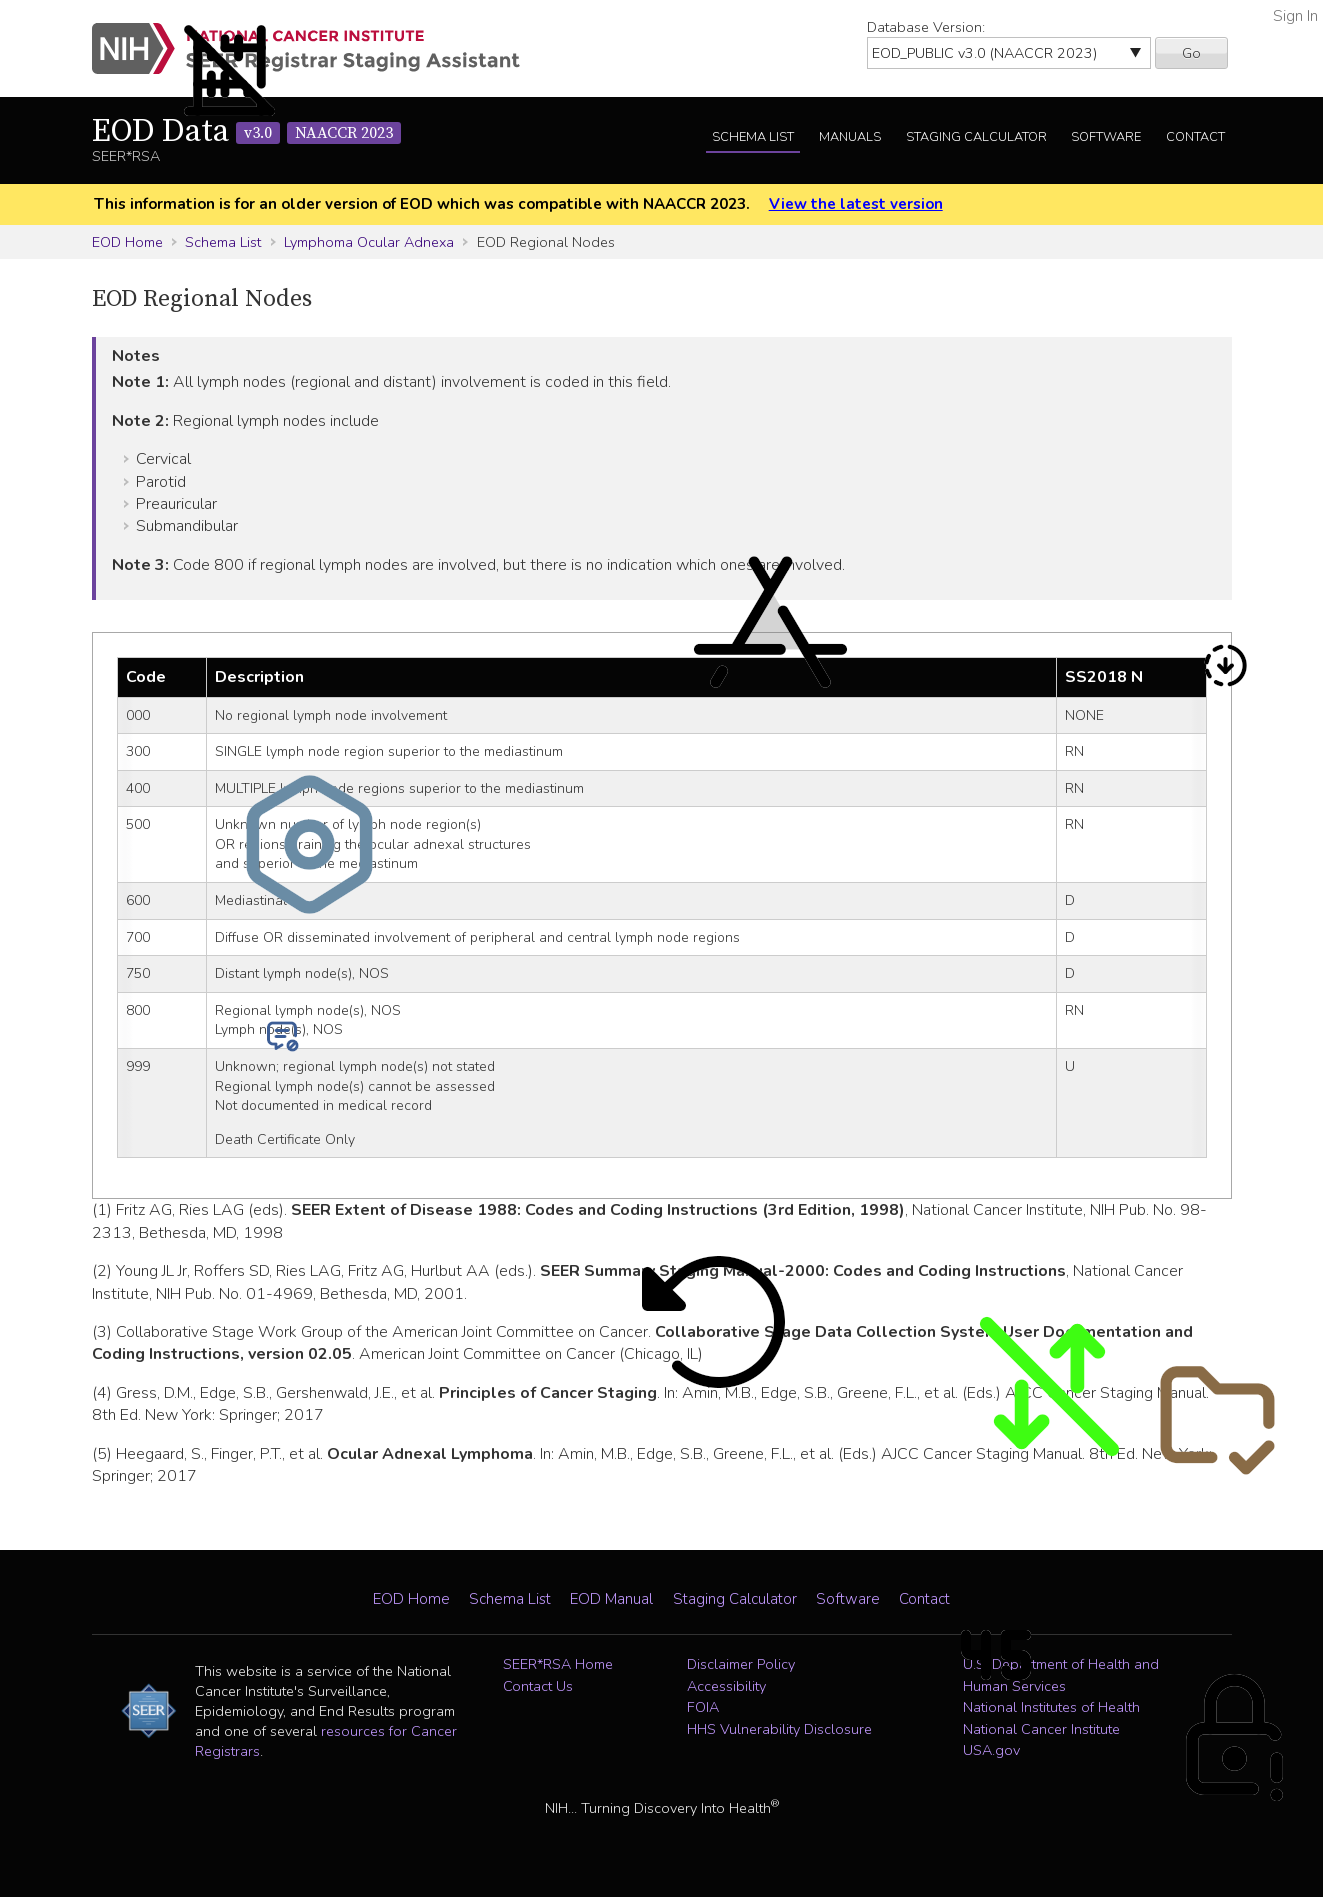 The image size is (1323, 1897). I want to click on mobile data is disabled, so click(1049, 1386).